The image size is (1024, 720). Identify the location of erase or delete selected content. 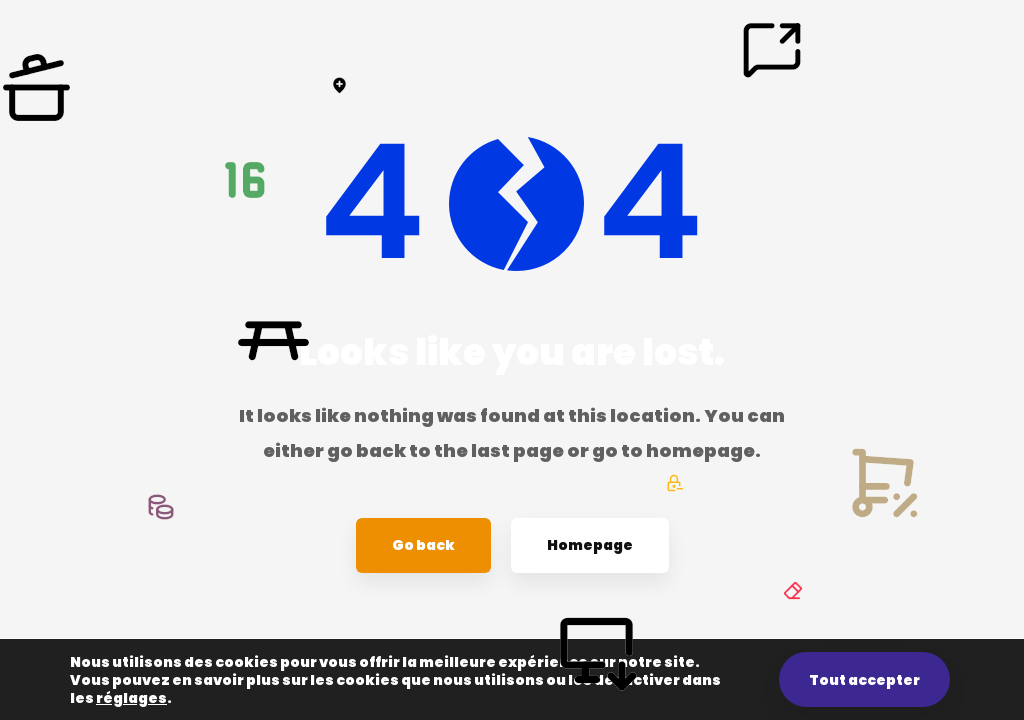
(792, 590).